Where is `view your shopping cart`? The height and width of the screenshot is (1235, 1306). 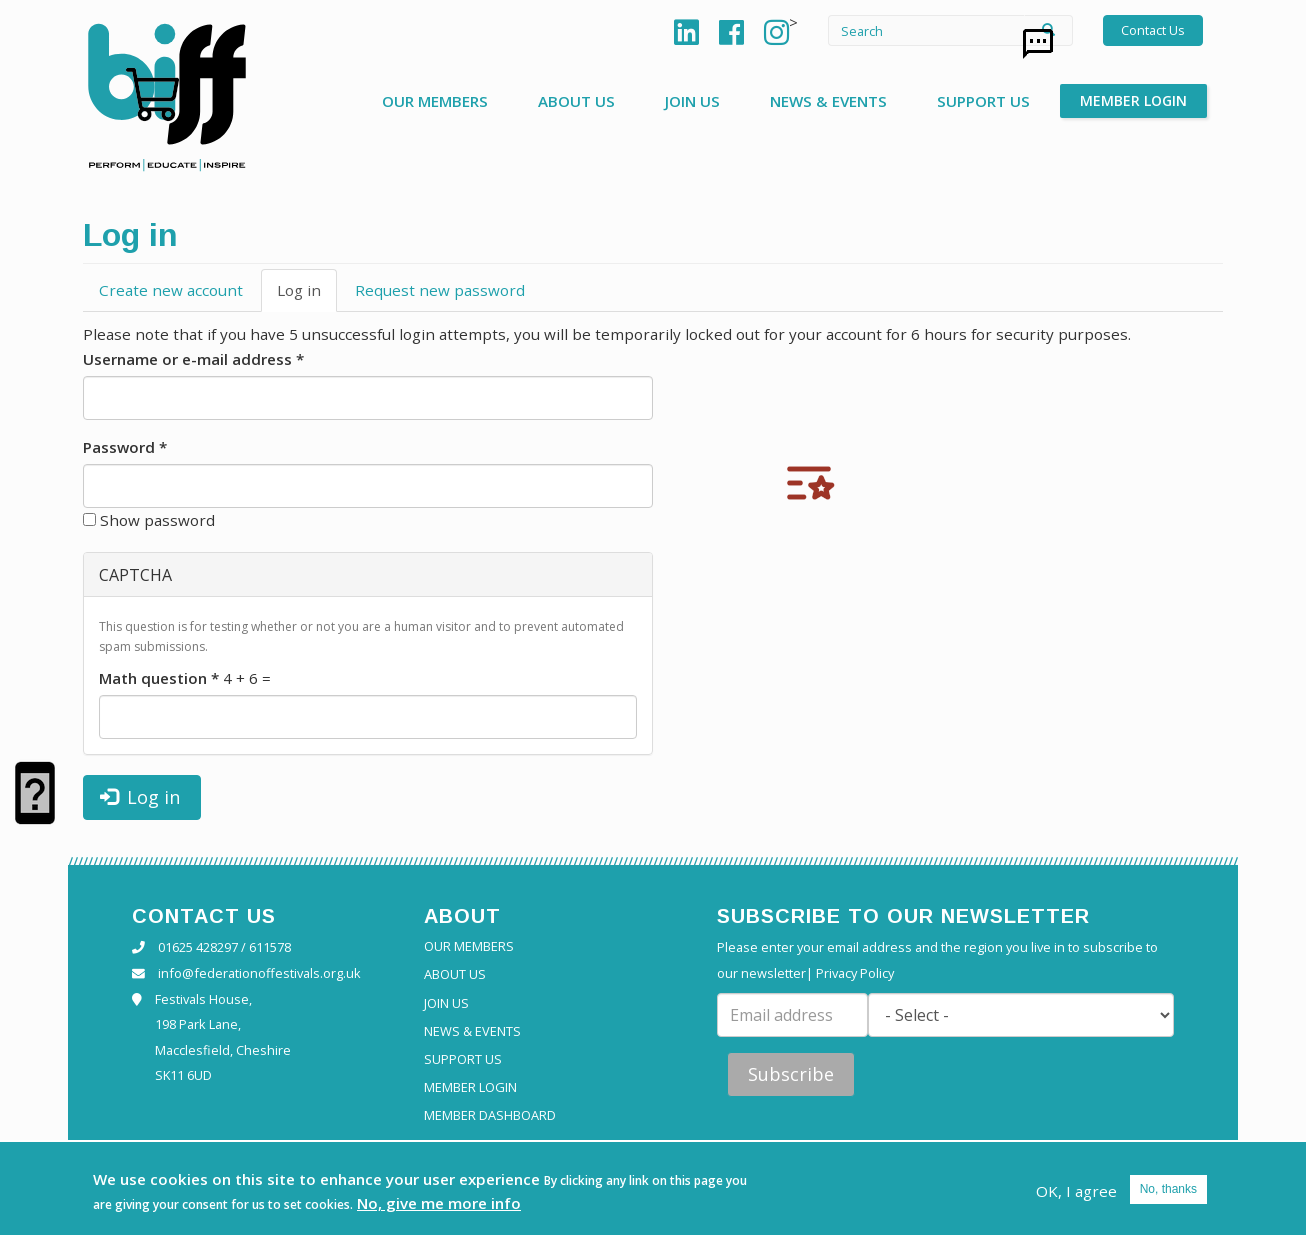
view your shopping cart is located at coordinates (153, 95).